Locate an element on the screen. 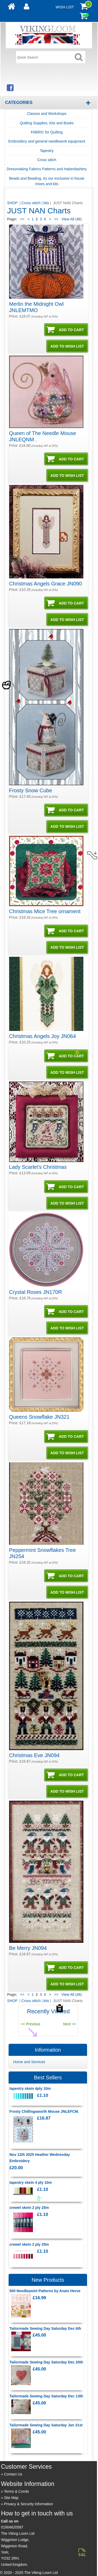 The height and width of the screenshot is (2576, 98). move item to the bottom right is located at coordinates (32, 2032).